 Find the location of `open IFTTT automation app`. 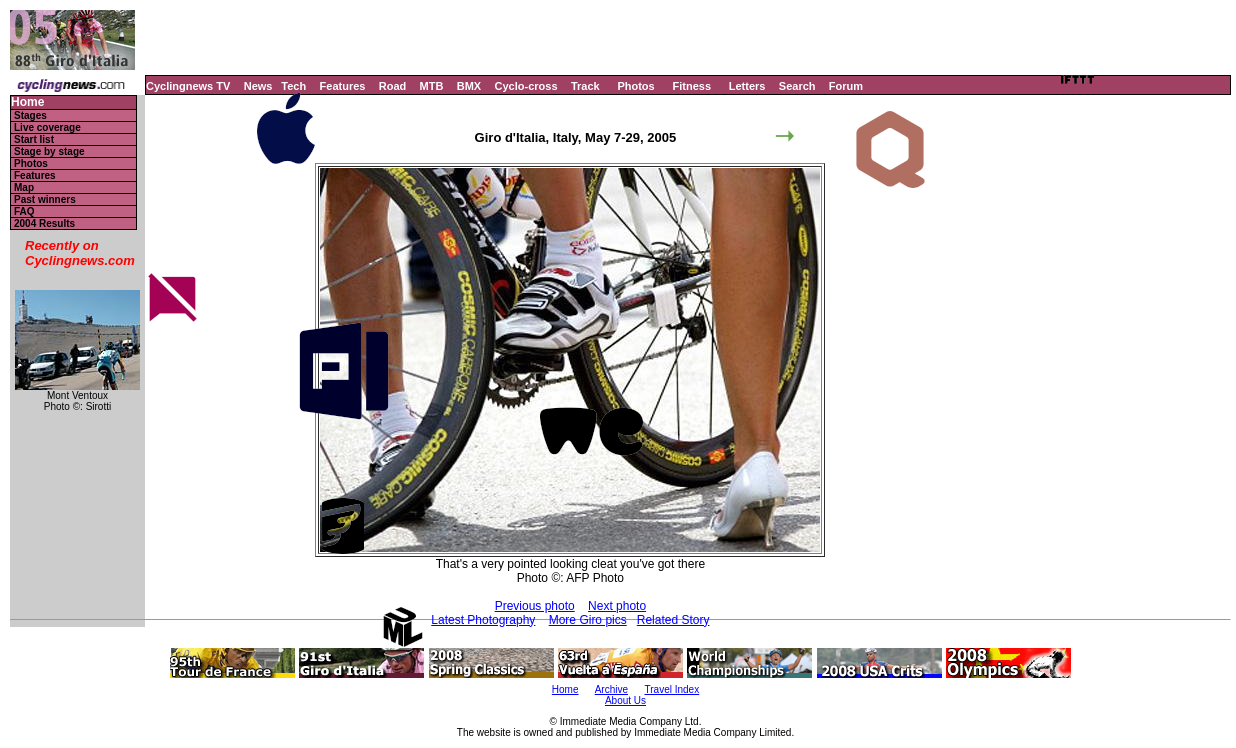

open IFTTT automation app is located at coordinates (1077, 79).